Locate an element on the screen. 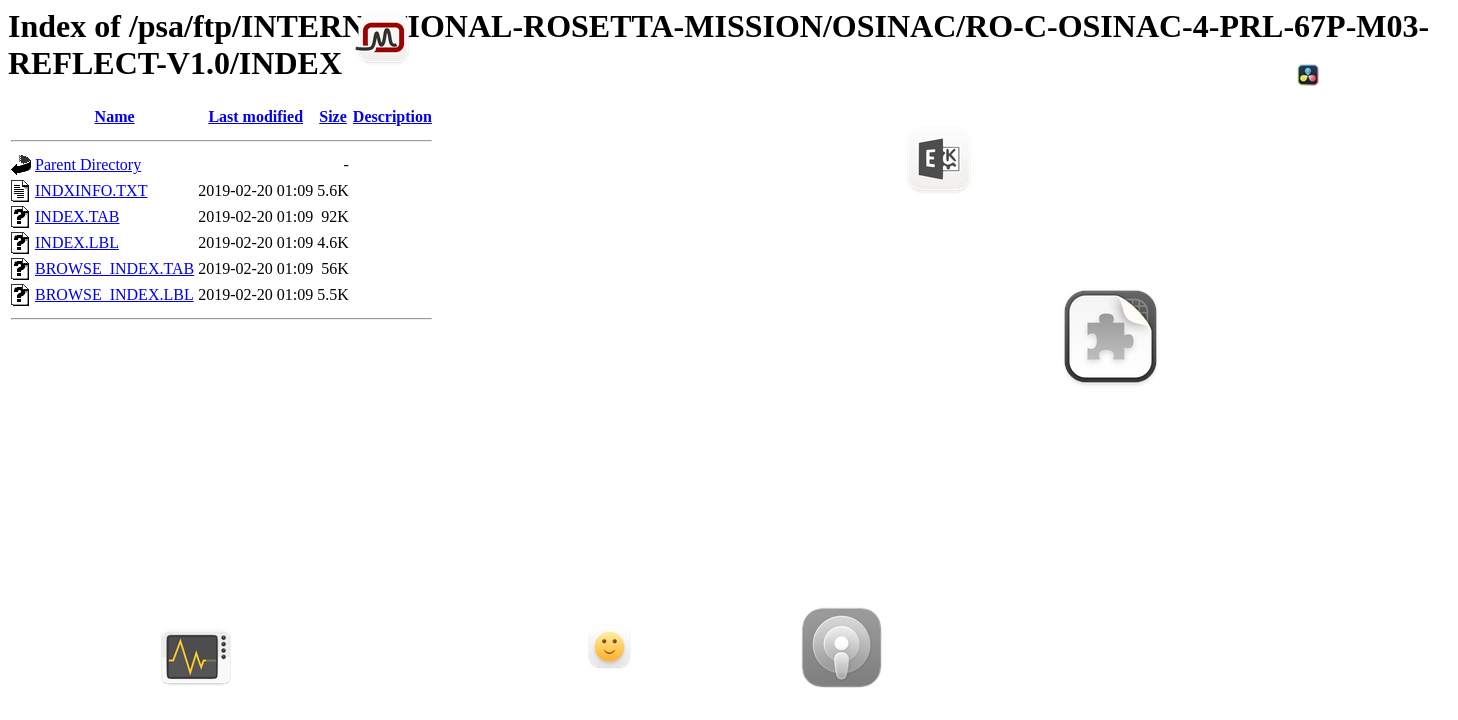  open DaVinci Resolve video editing application is located at coordinates (1308, 75).